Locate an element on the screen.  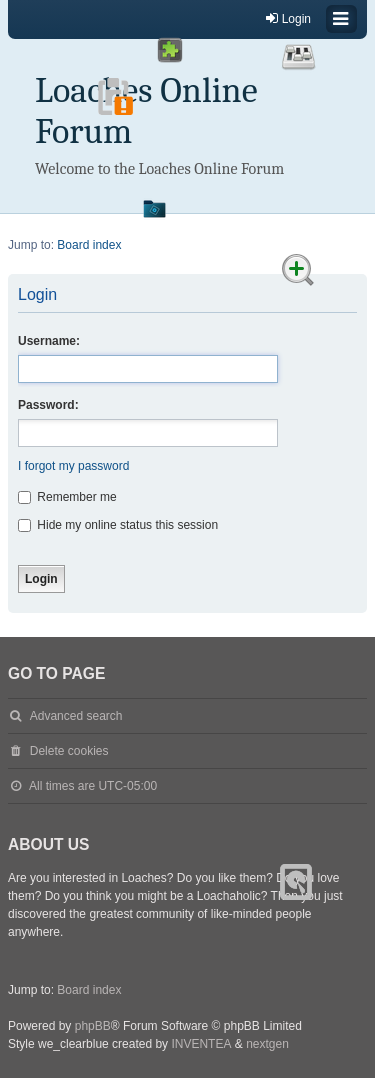
open desktop preferences is located at coordinates (298, 56).